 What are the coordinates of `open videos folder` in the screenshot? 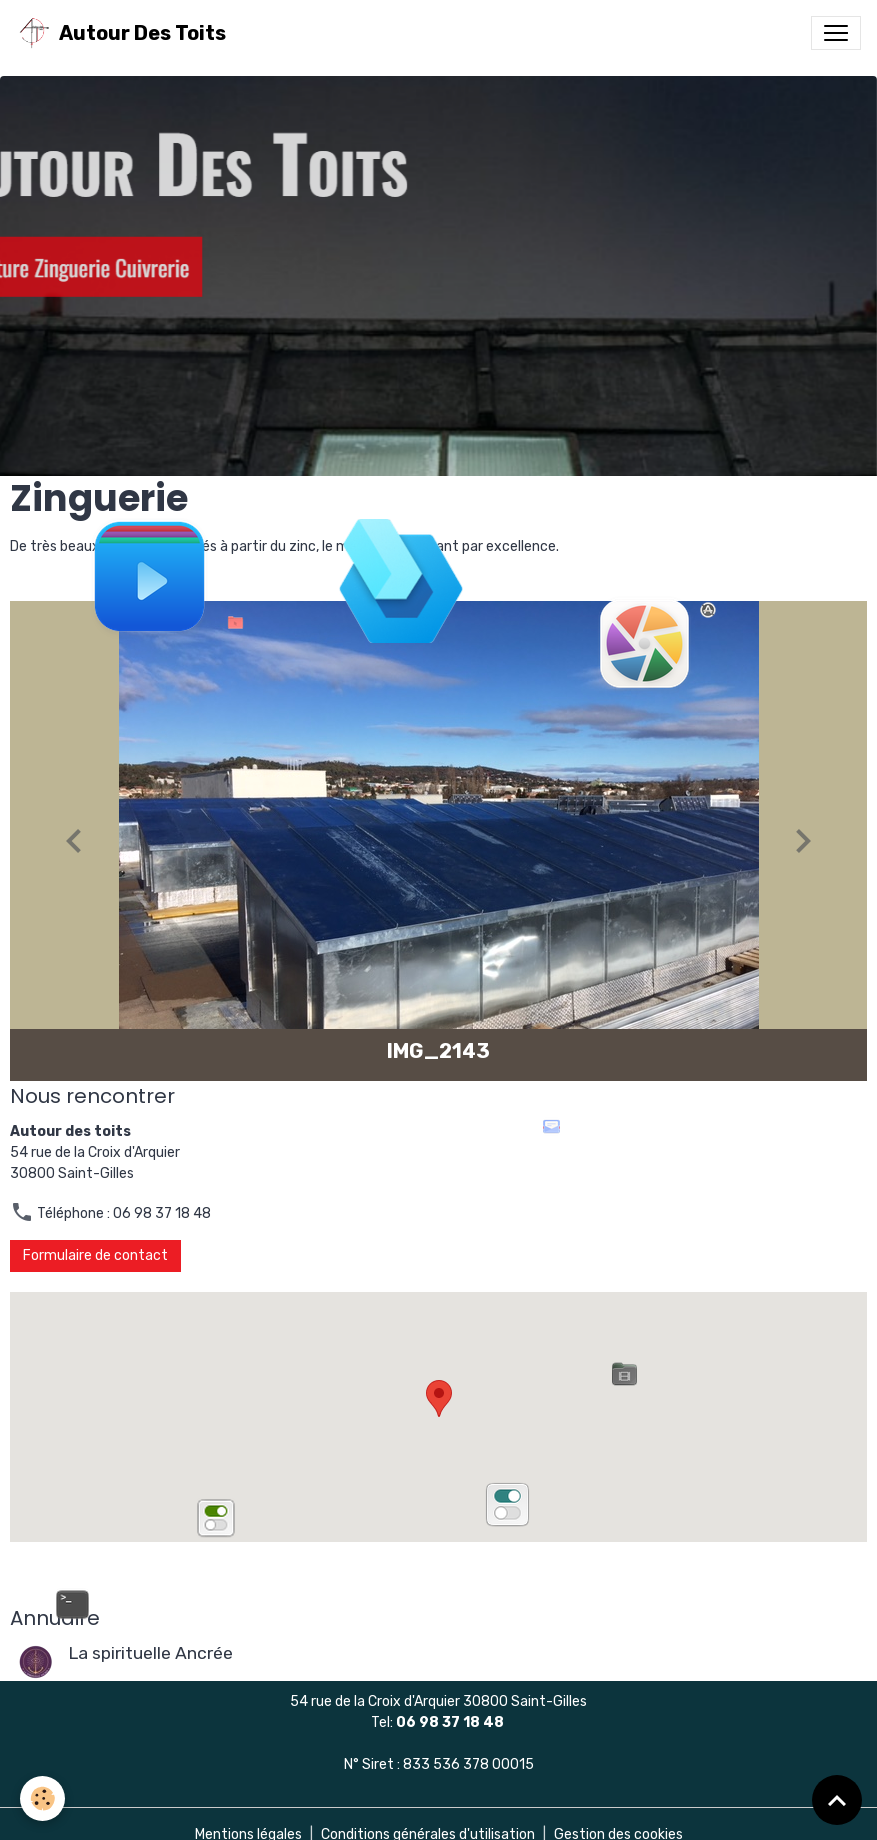 It's located at (624, 1373).